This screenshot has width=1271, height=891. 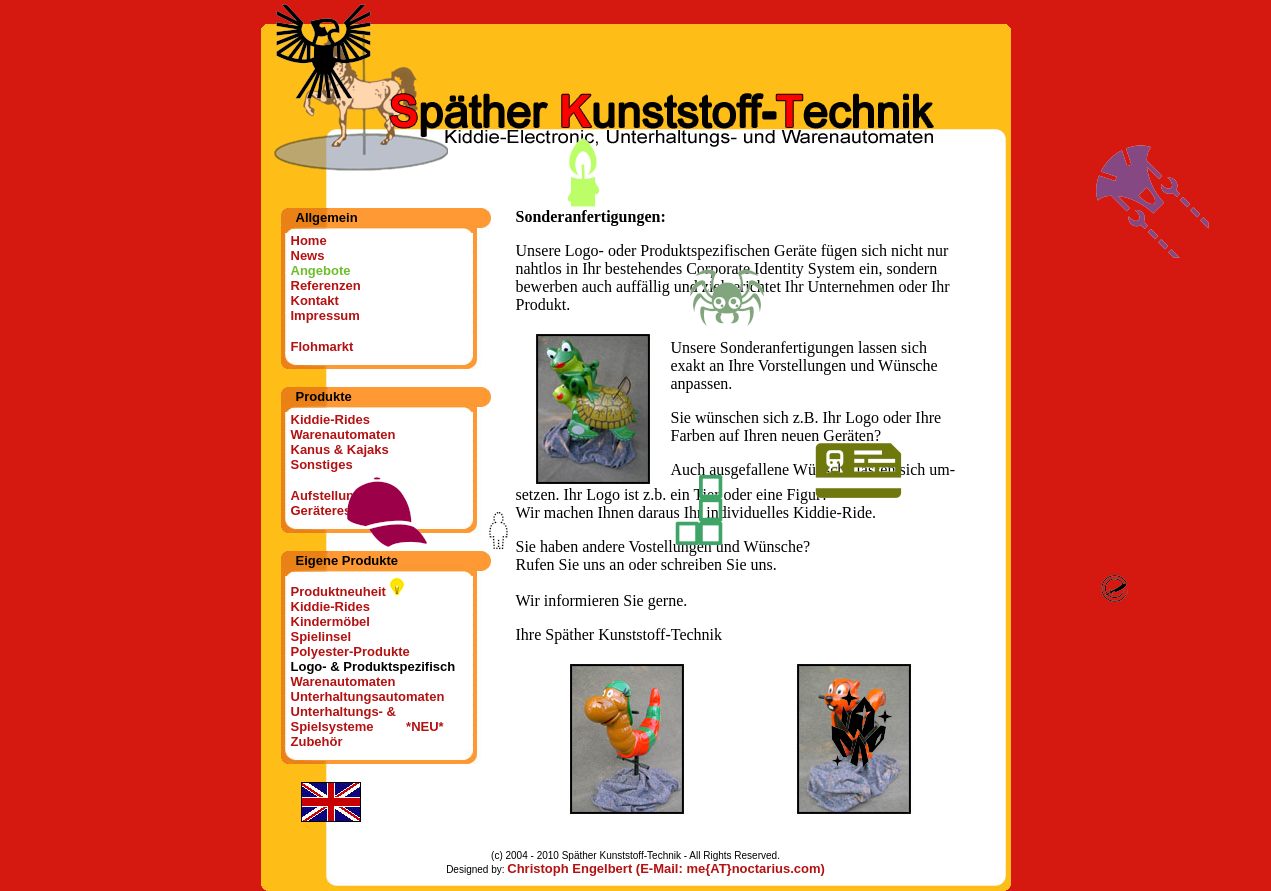 I want to click on access player profile or avatar customization, so click(x=387, y=512).